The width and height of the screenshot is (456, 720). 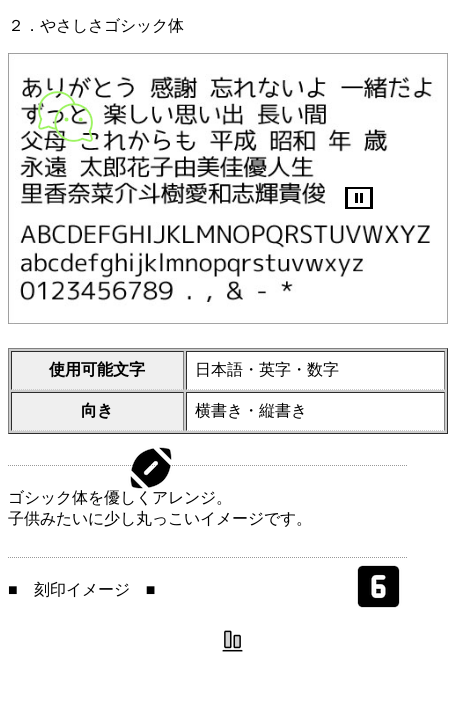 What do you see at coordinates (65, 116) in the screenshot?
I see `open WeChat messaging app` at bounding box center [65, 116].